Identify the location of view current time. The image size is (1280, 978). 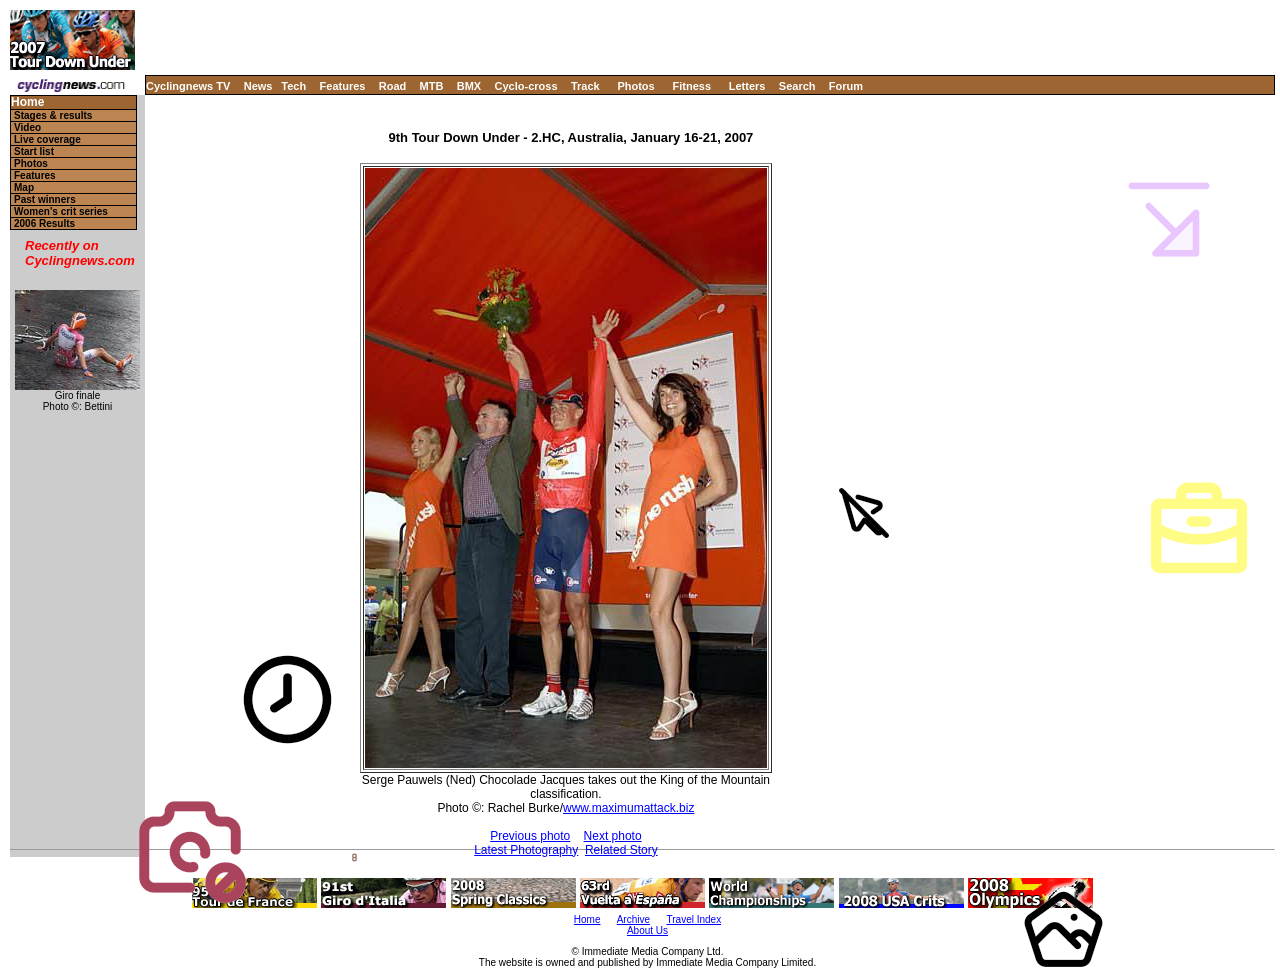
(287, 699).